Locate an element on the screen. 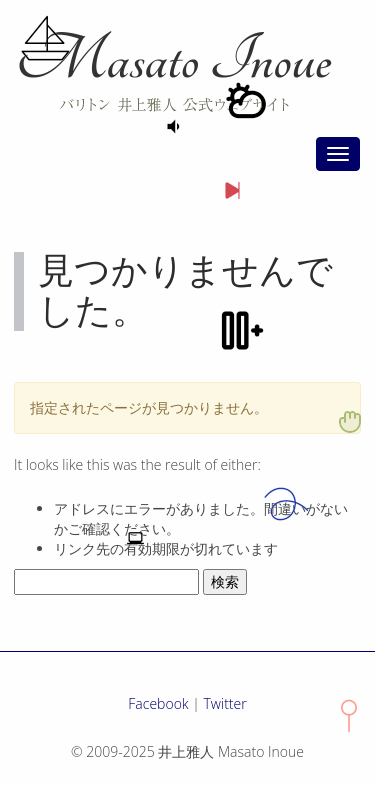 Image resolution: width=375 pixels, height=786 pixels. add a new column to the right is located at coordinates (239, 330).